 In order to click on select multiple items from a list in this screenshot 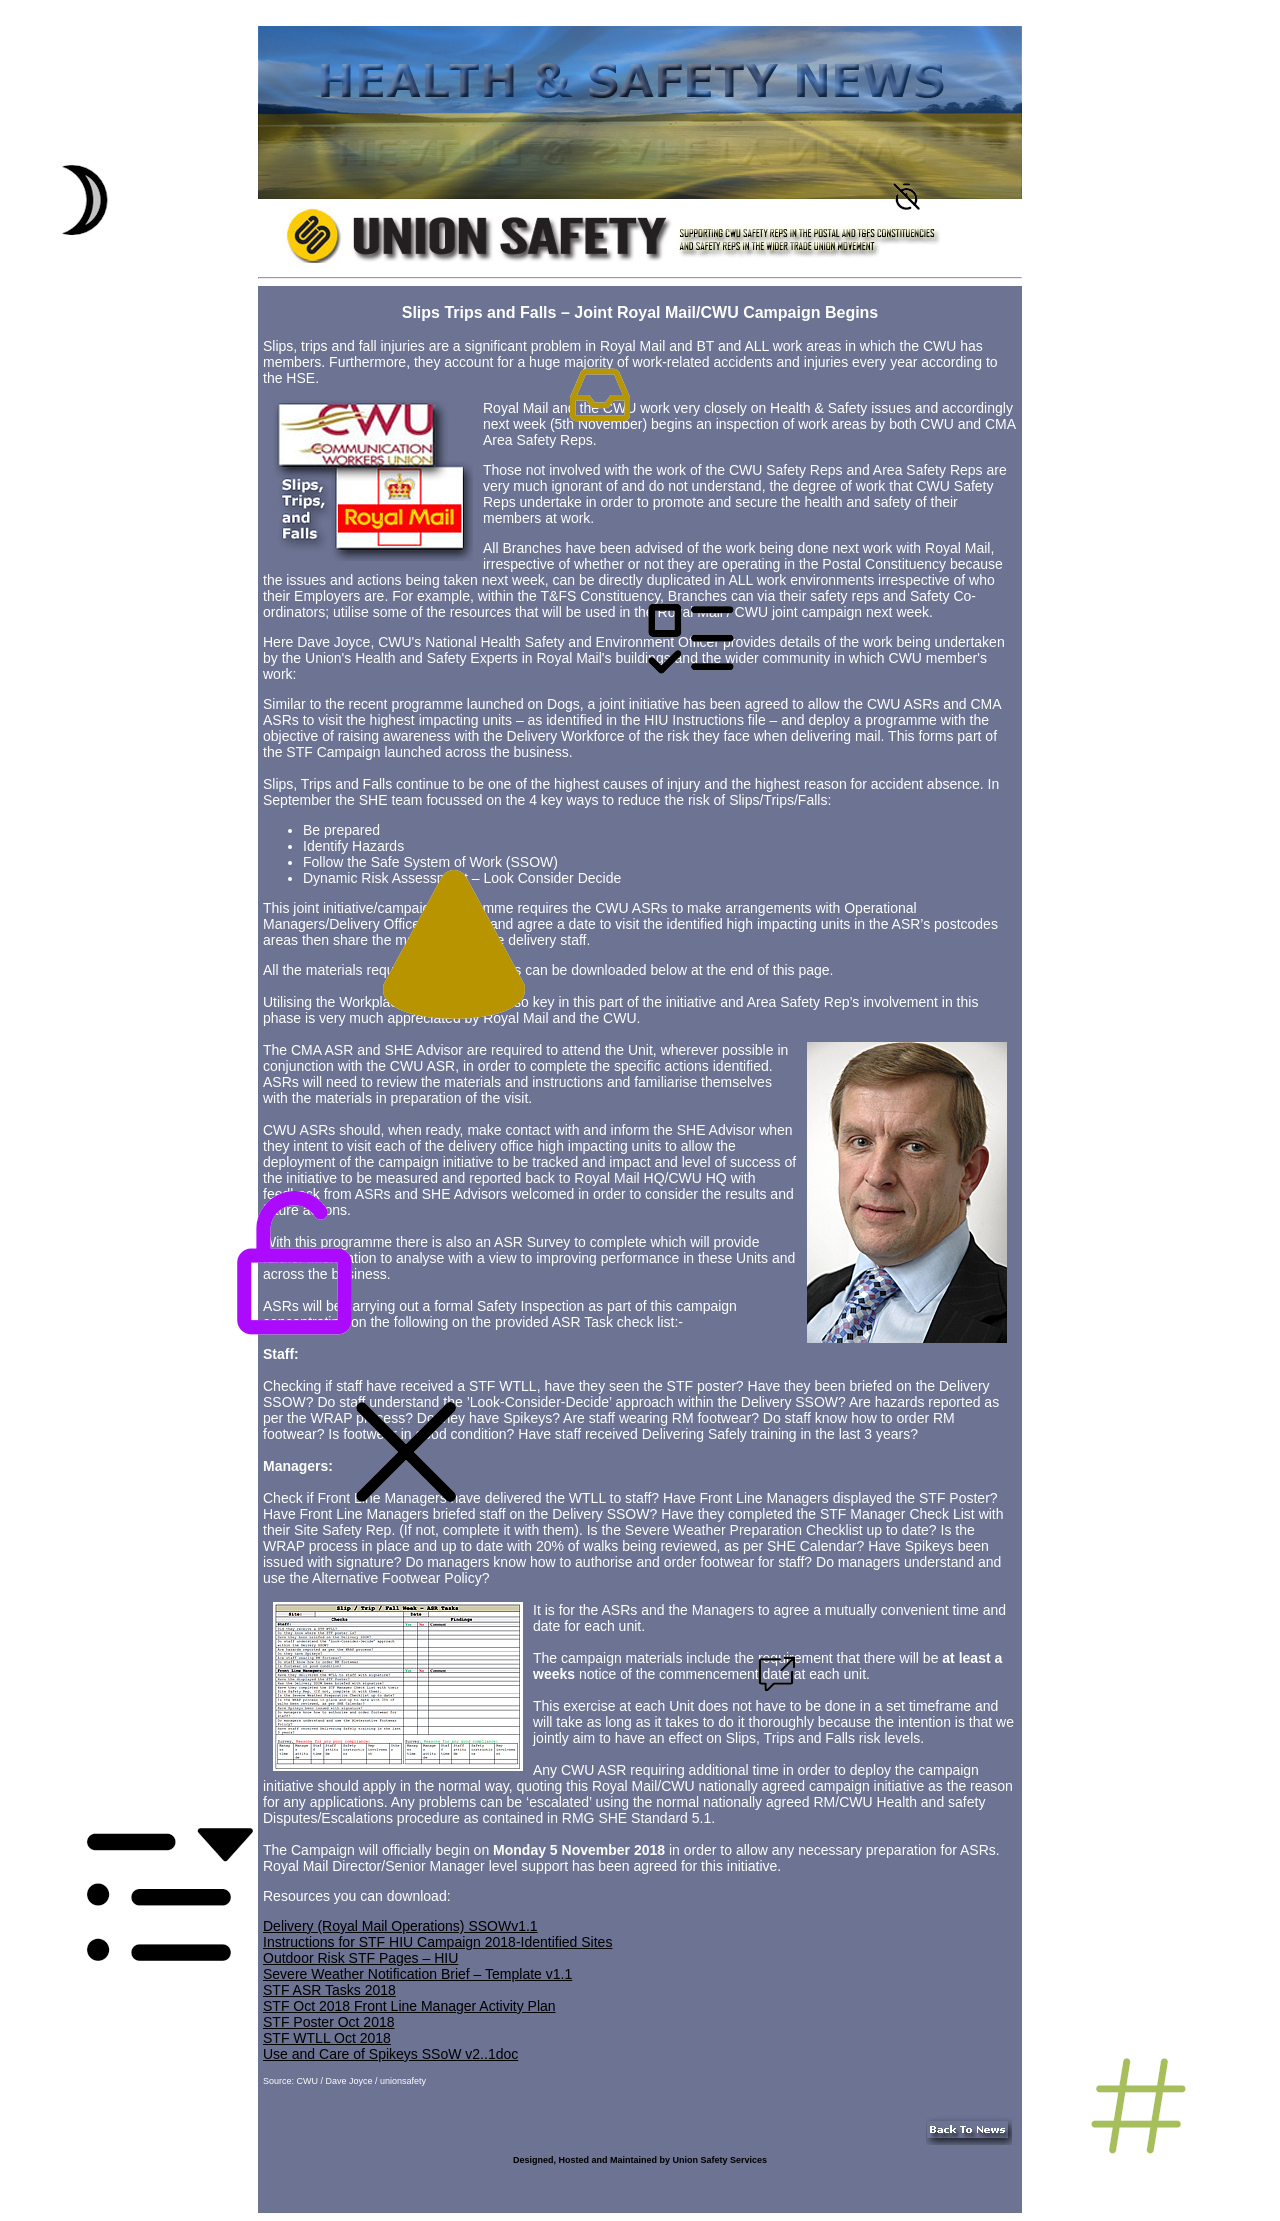, I will do `click(164, 1894)`.